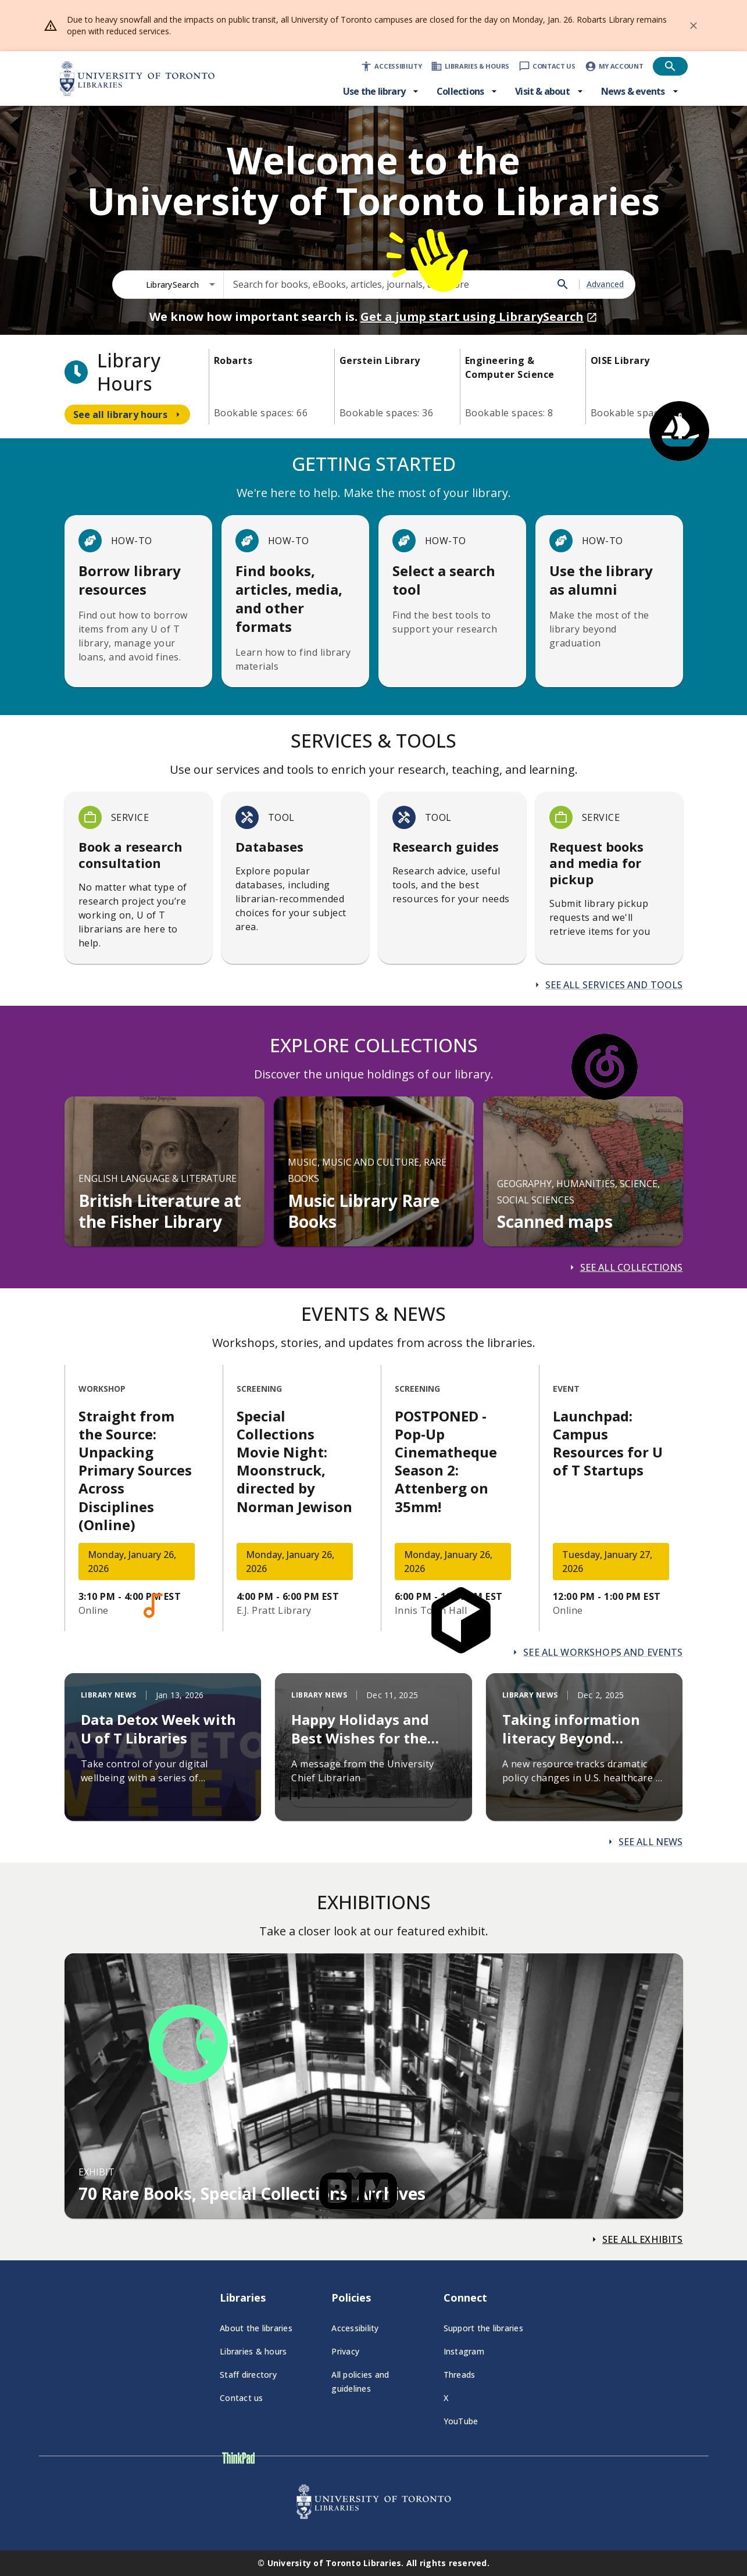 The width and height of the screenshot is (747, 2576). I want to click on open netease cloud music app, so click(605, 1067).